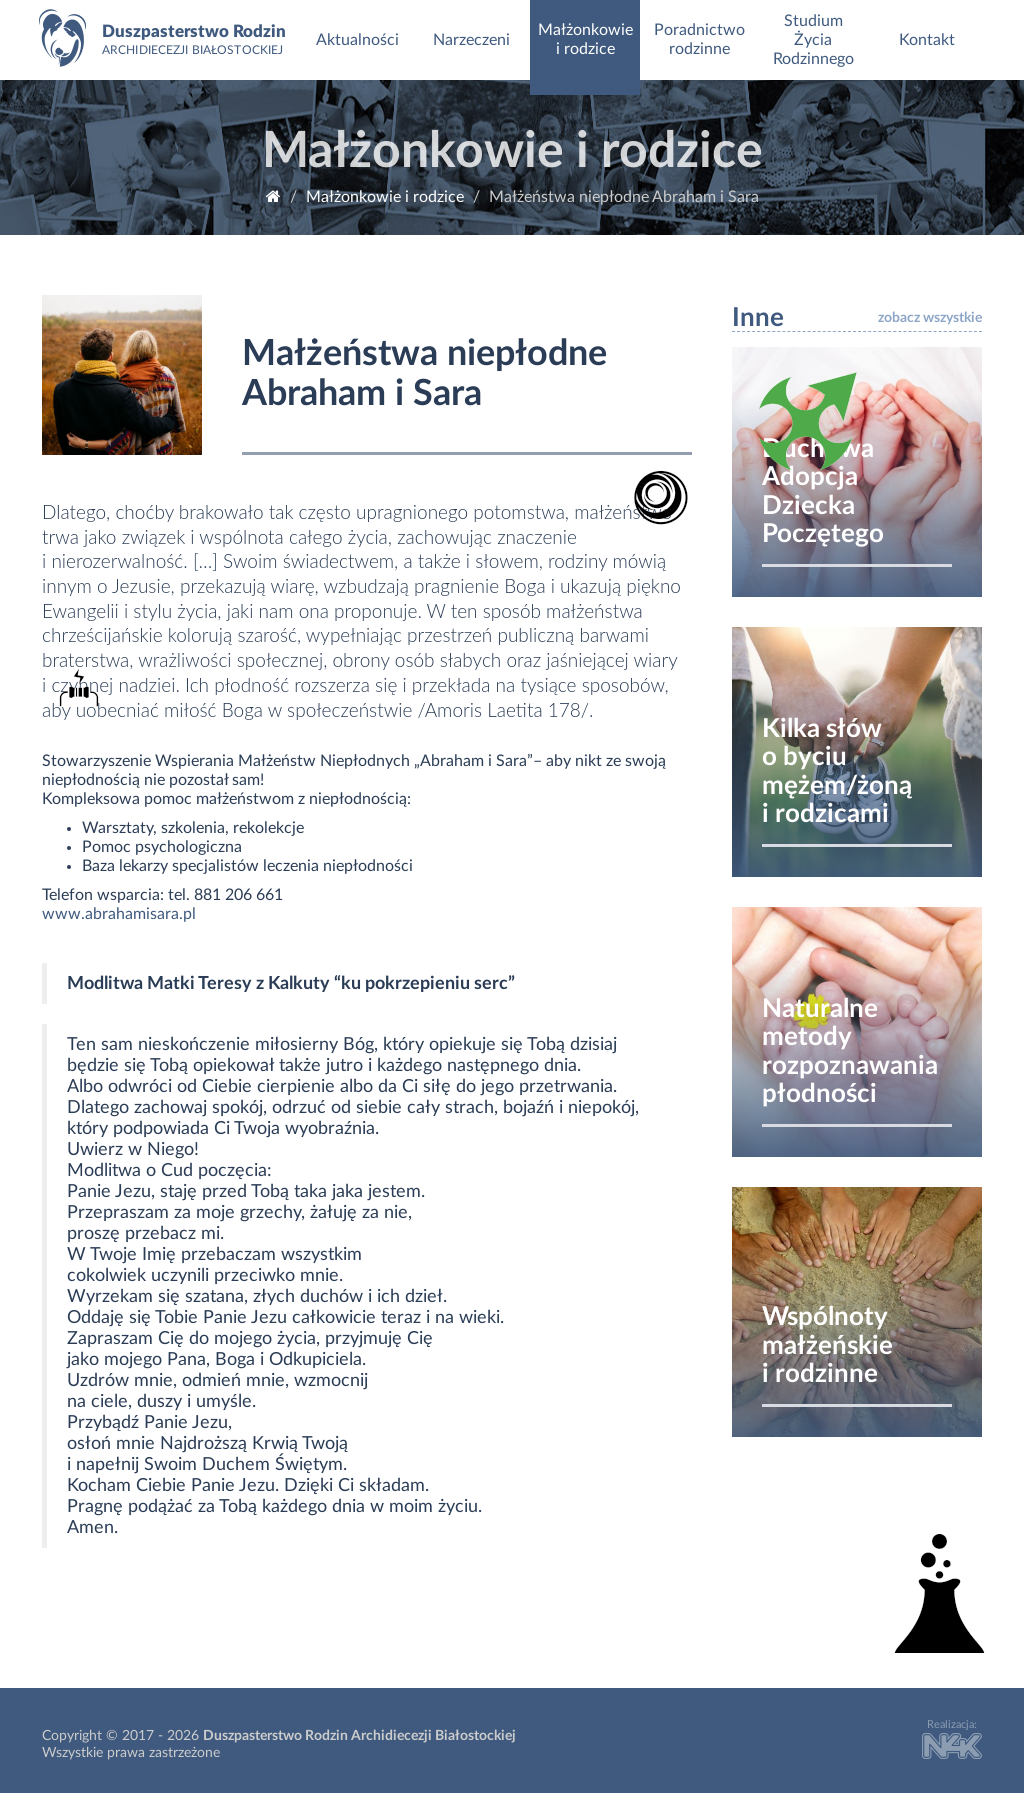  What do you see at coordinates (808, 420) in the screenshot?
I see `select shuriken weapon in game inventory` at bounding box center [808, 420].